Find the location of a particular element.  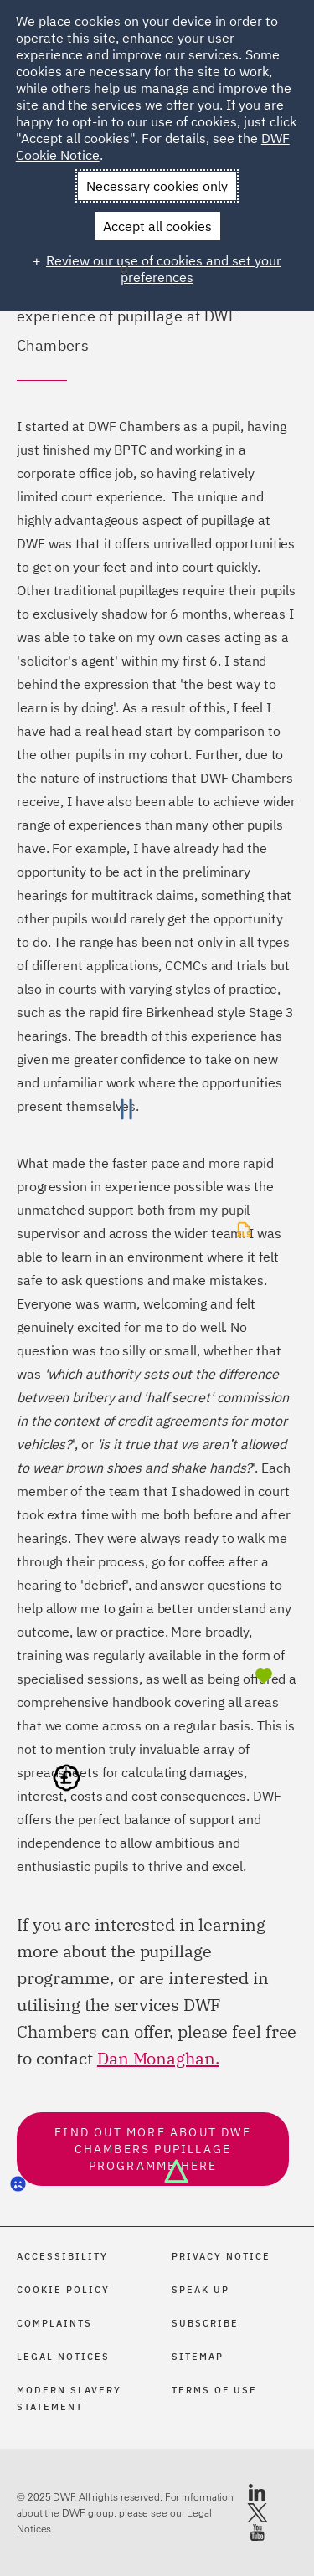

indicates low battery level is located at coordinates (124, 269).